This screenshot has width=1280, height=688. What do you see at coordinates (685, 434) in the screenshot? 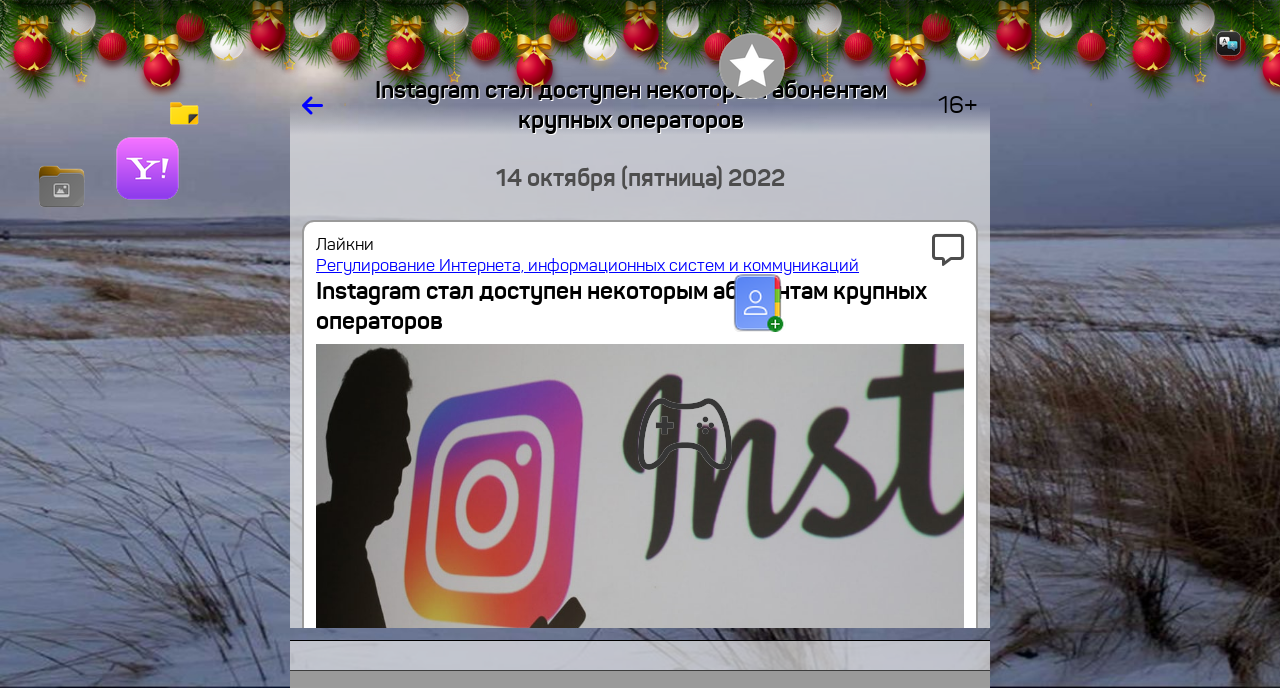
I see `access games and gaming applications` at bounding box center [685, 434].